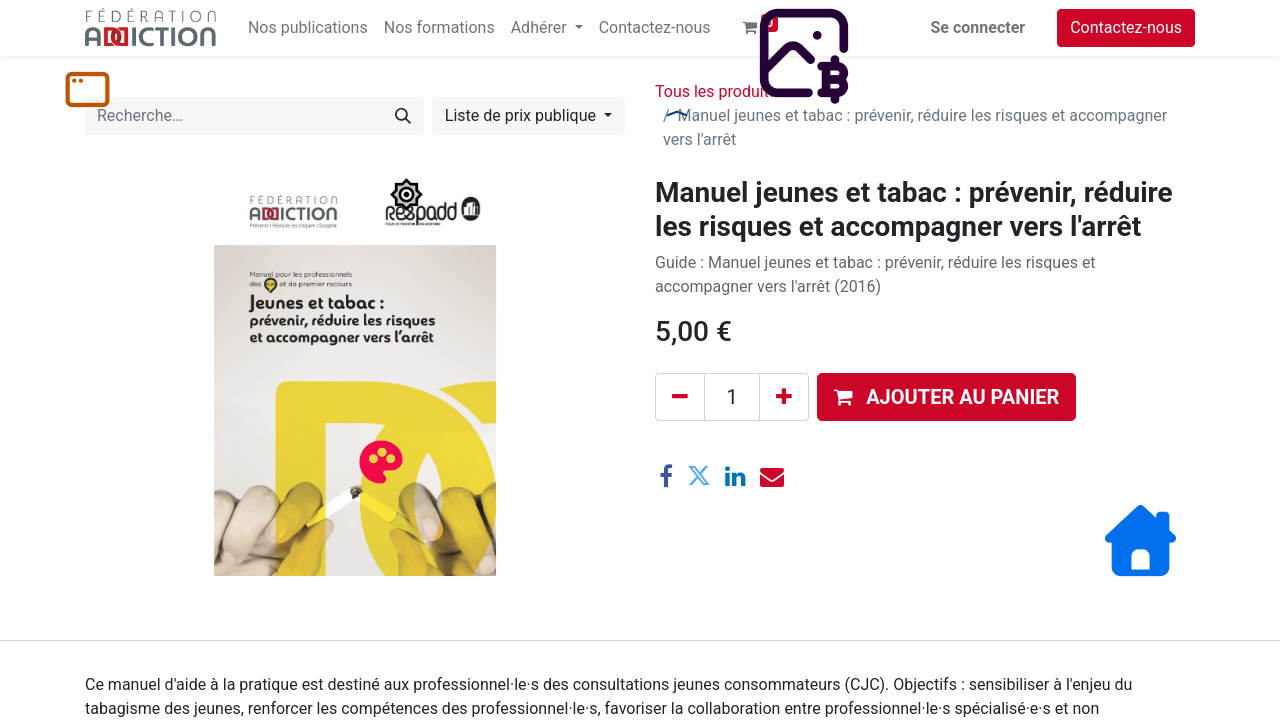  What do you see at coordinates (87, 89) in the screenshot?
I see `open application window` at bounding box center [87, 89].